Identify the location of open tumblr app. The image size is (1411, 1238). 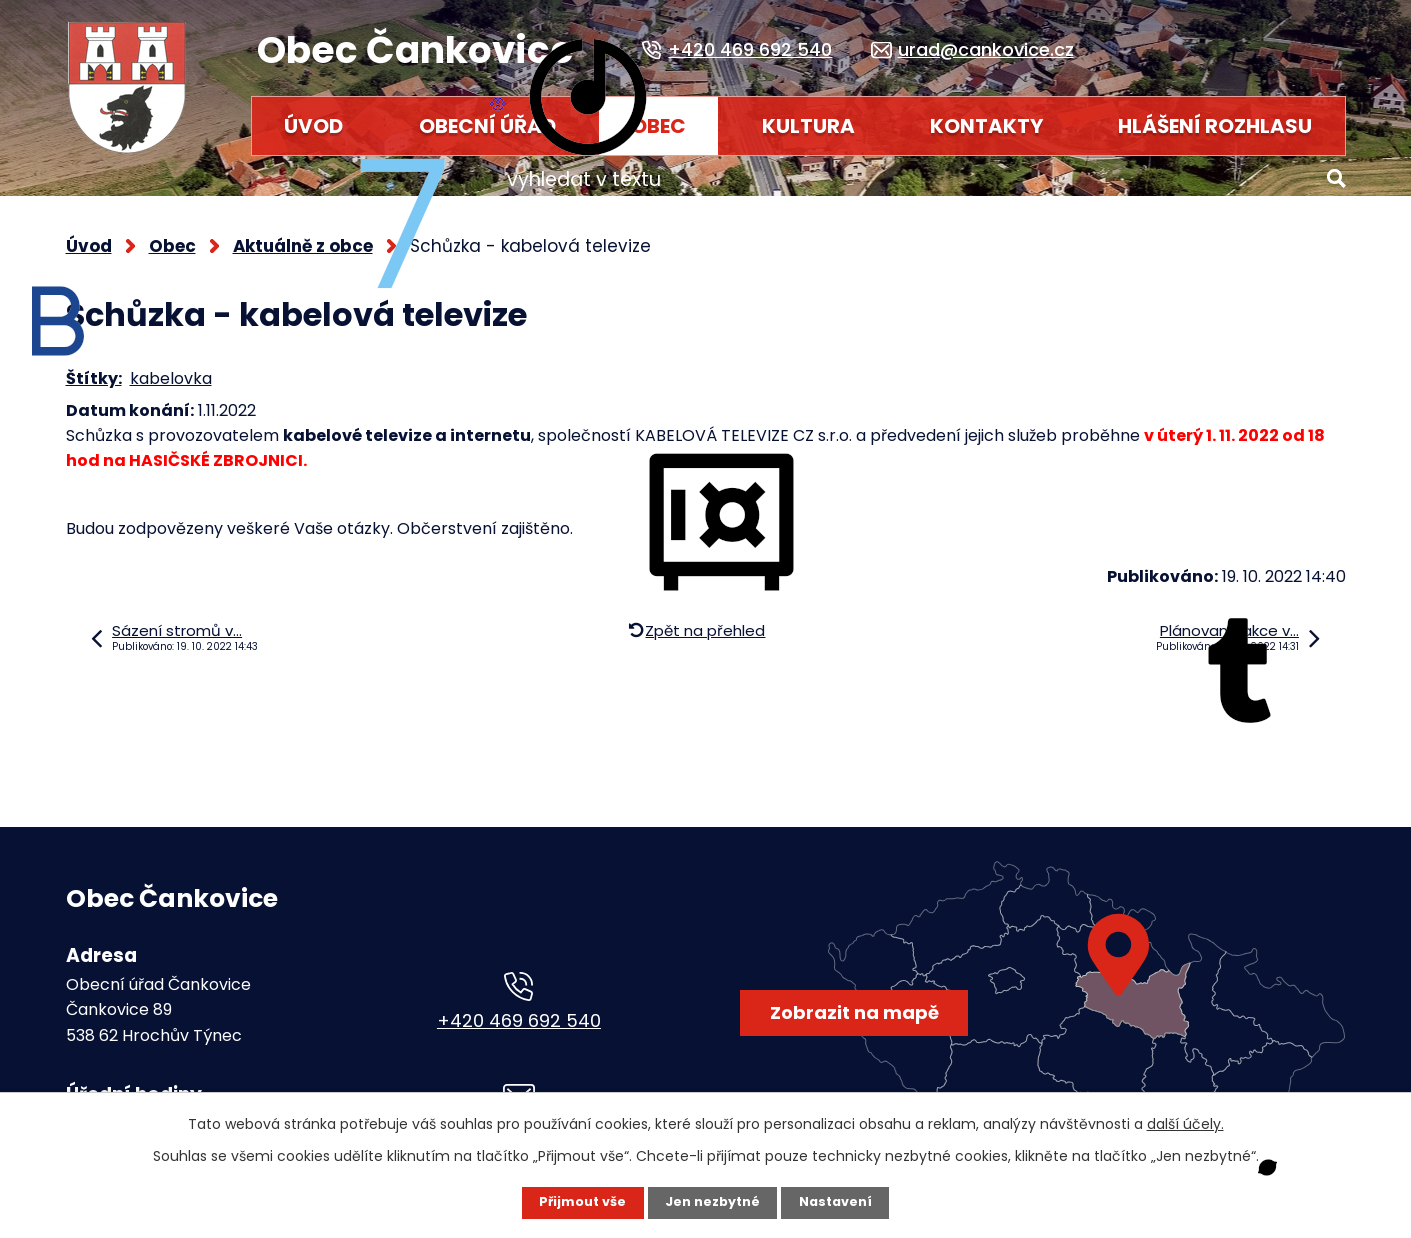
(1239, 670).